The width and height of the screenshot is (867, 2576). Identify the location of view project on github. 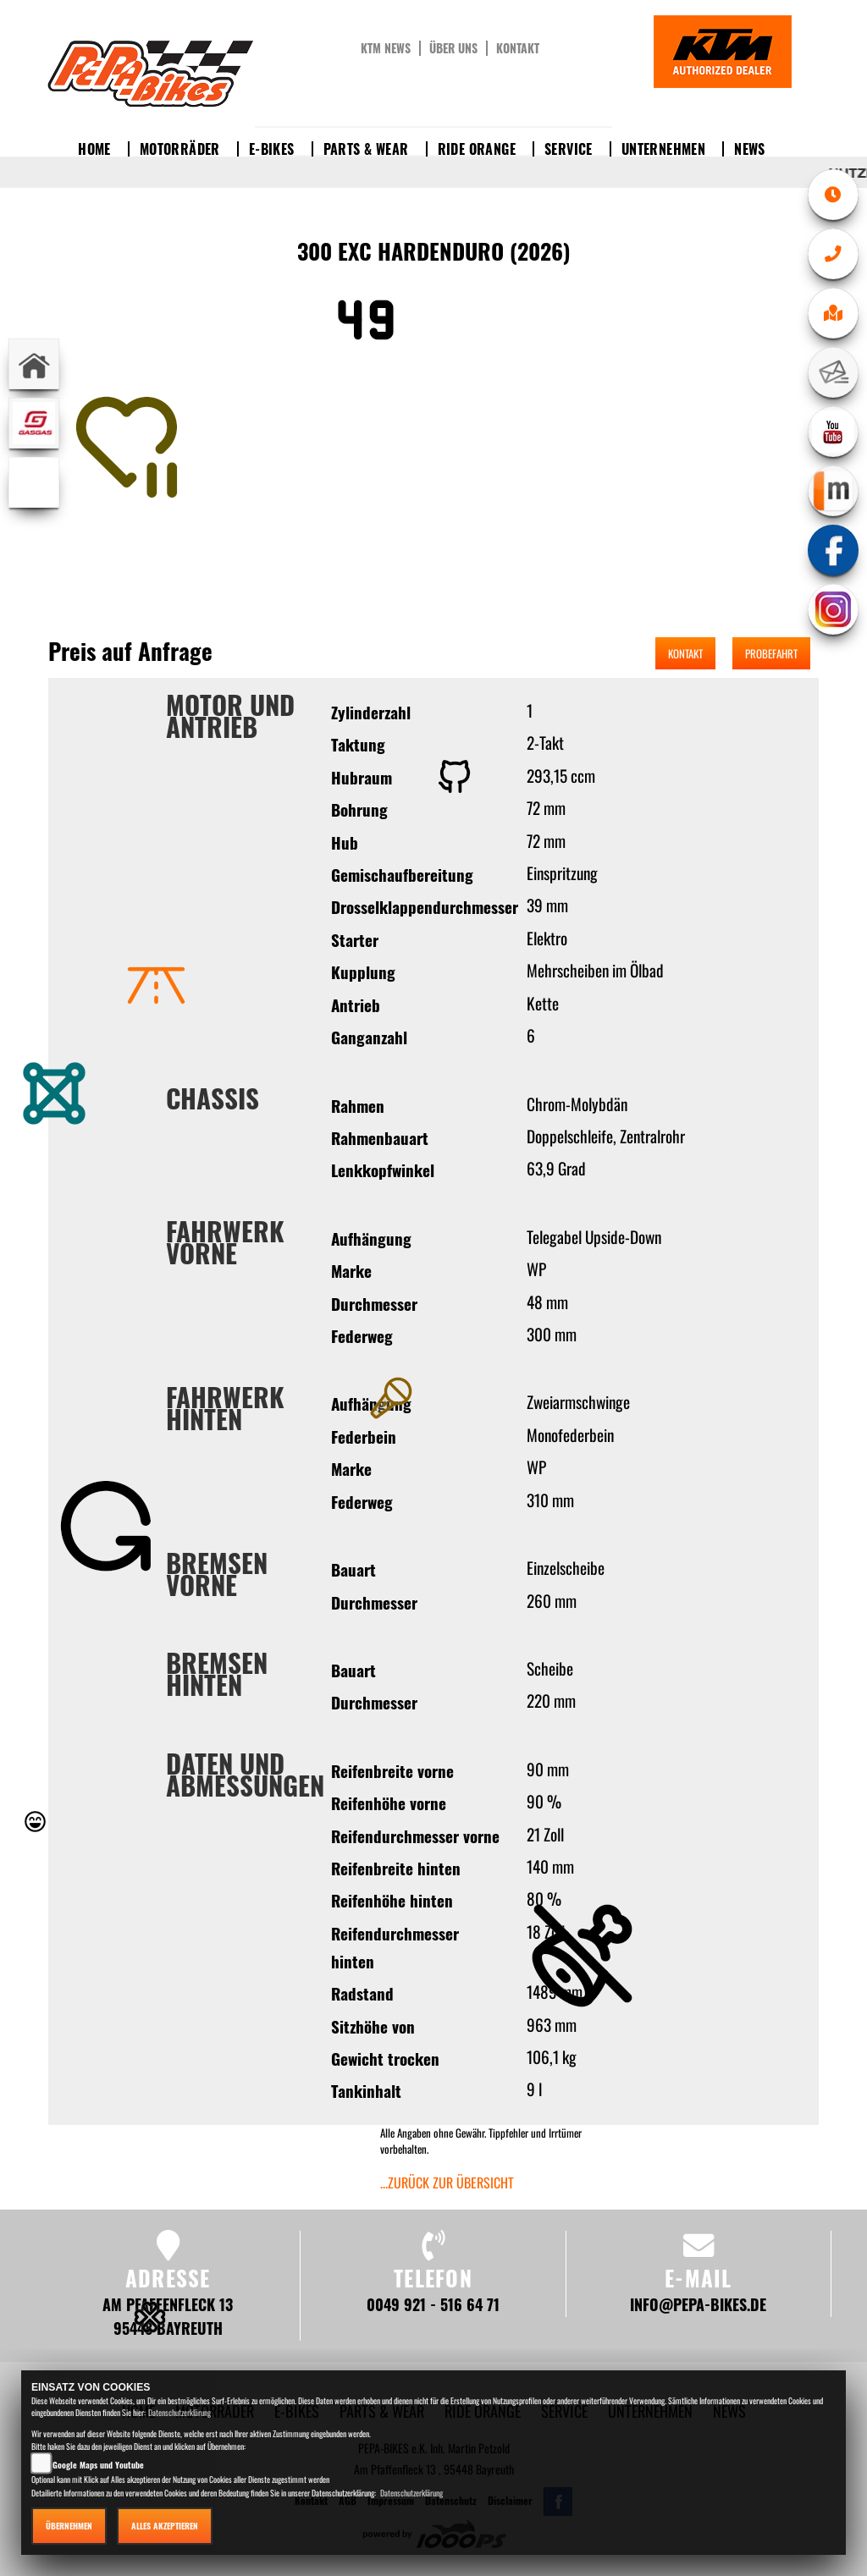
(455, 776).